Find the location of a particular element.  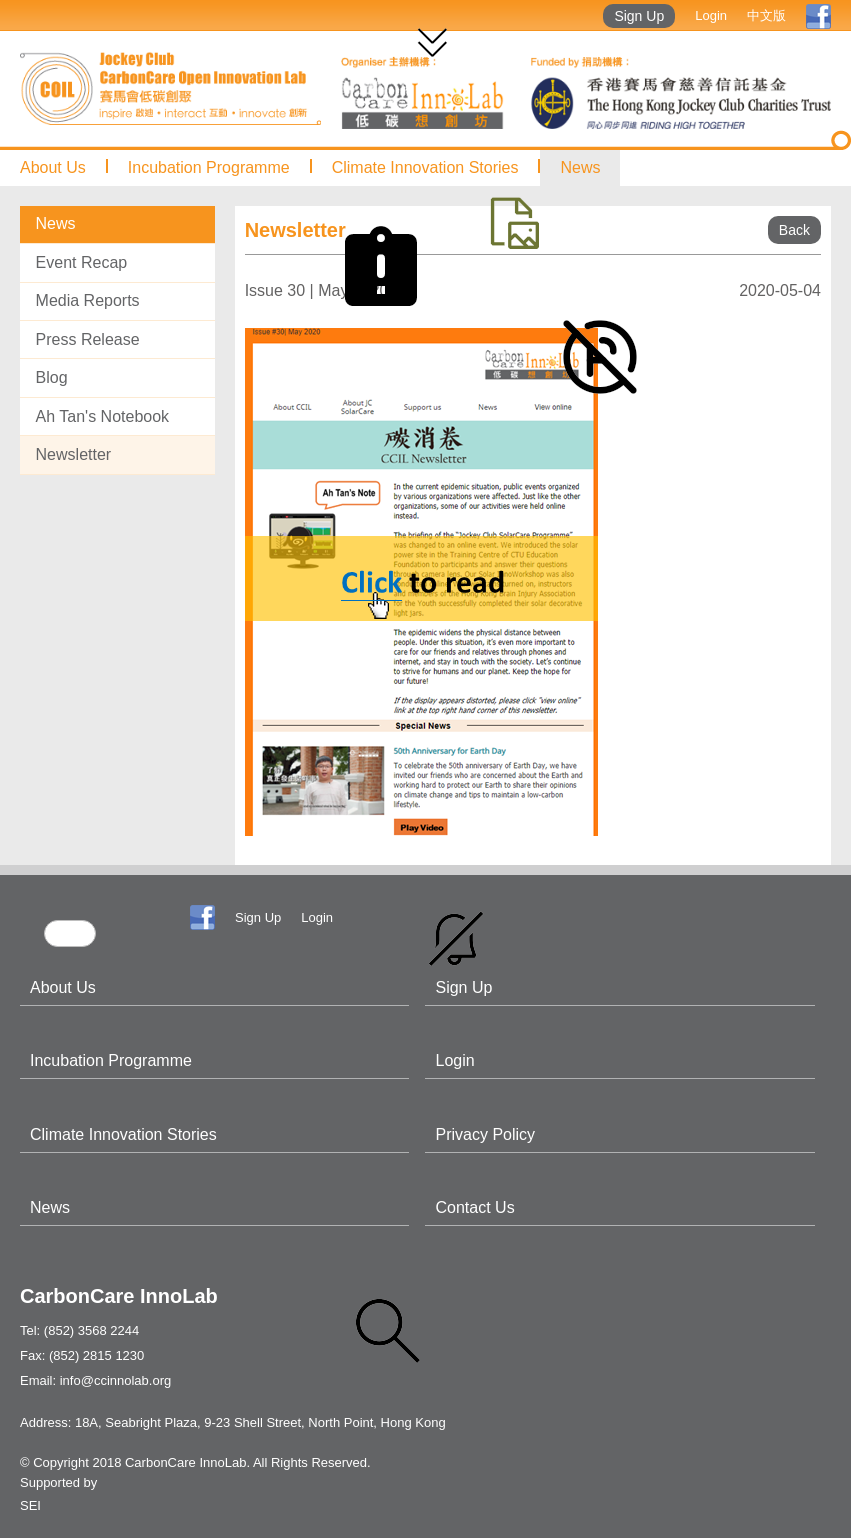

view overdue or late assignments is located at coordinates (381, 270).